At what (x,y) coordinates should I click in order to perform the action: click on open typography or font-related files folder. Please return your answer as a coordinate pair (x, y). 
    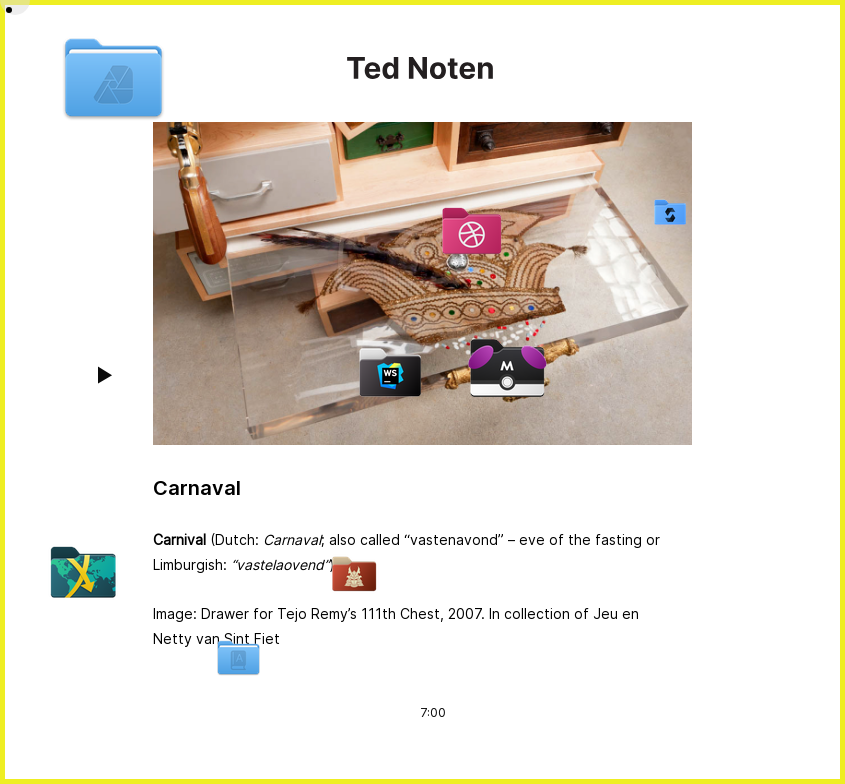
    Looking at the image, I should click on (238, 657).